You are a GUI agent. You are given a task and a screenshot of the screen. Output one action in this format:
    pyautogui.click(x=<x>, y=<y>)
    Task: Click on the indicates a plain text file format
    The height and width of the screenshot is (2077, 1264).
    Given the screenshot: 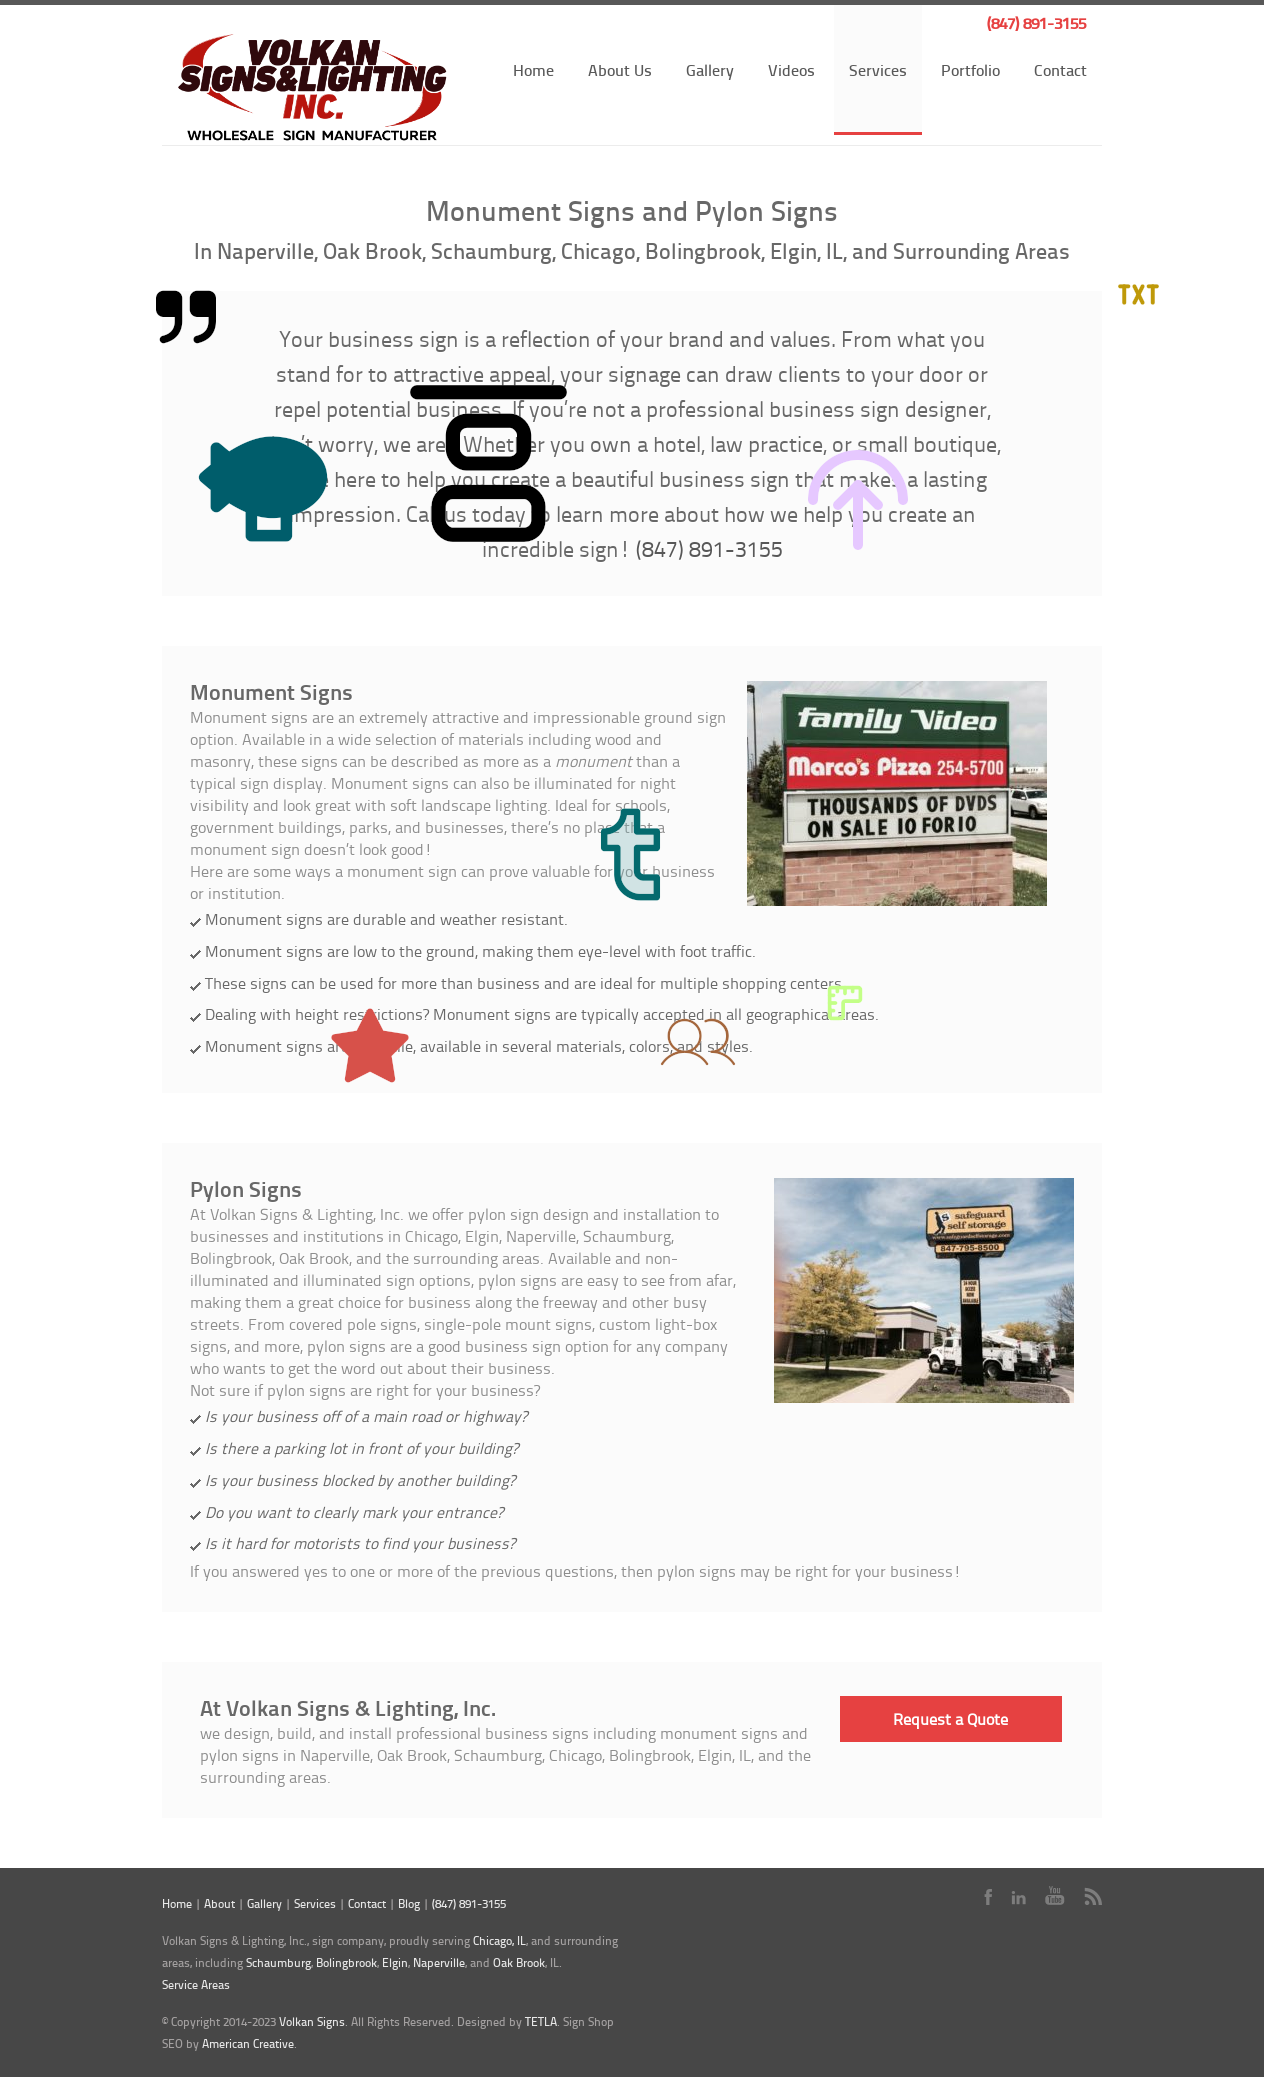 What is the action you would take?
    pyautogui.click(x=1138, y=294)
    